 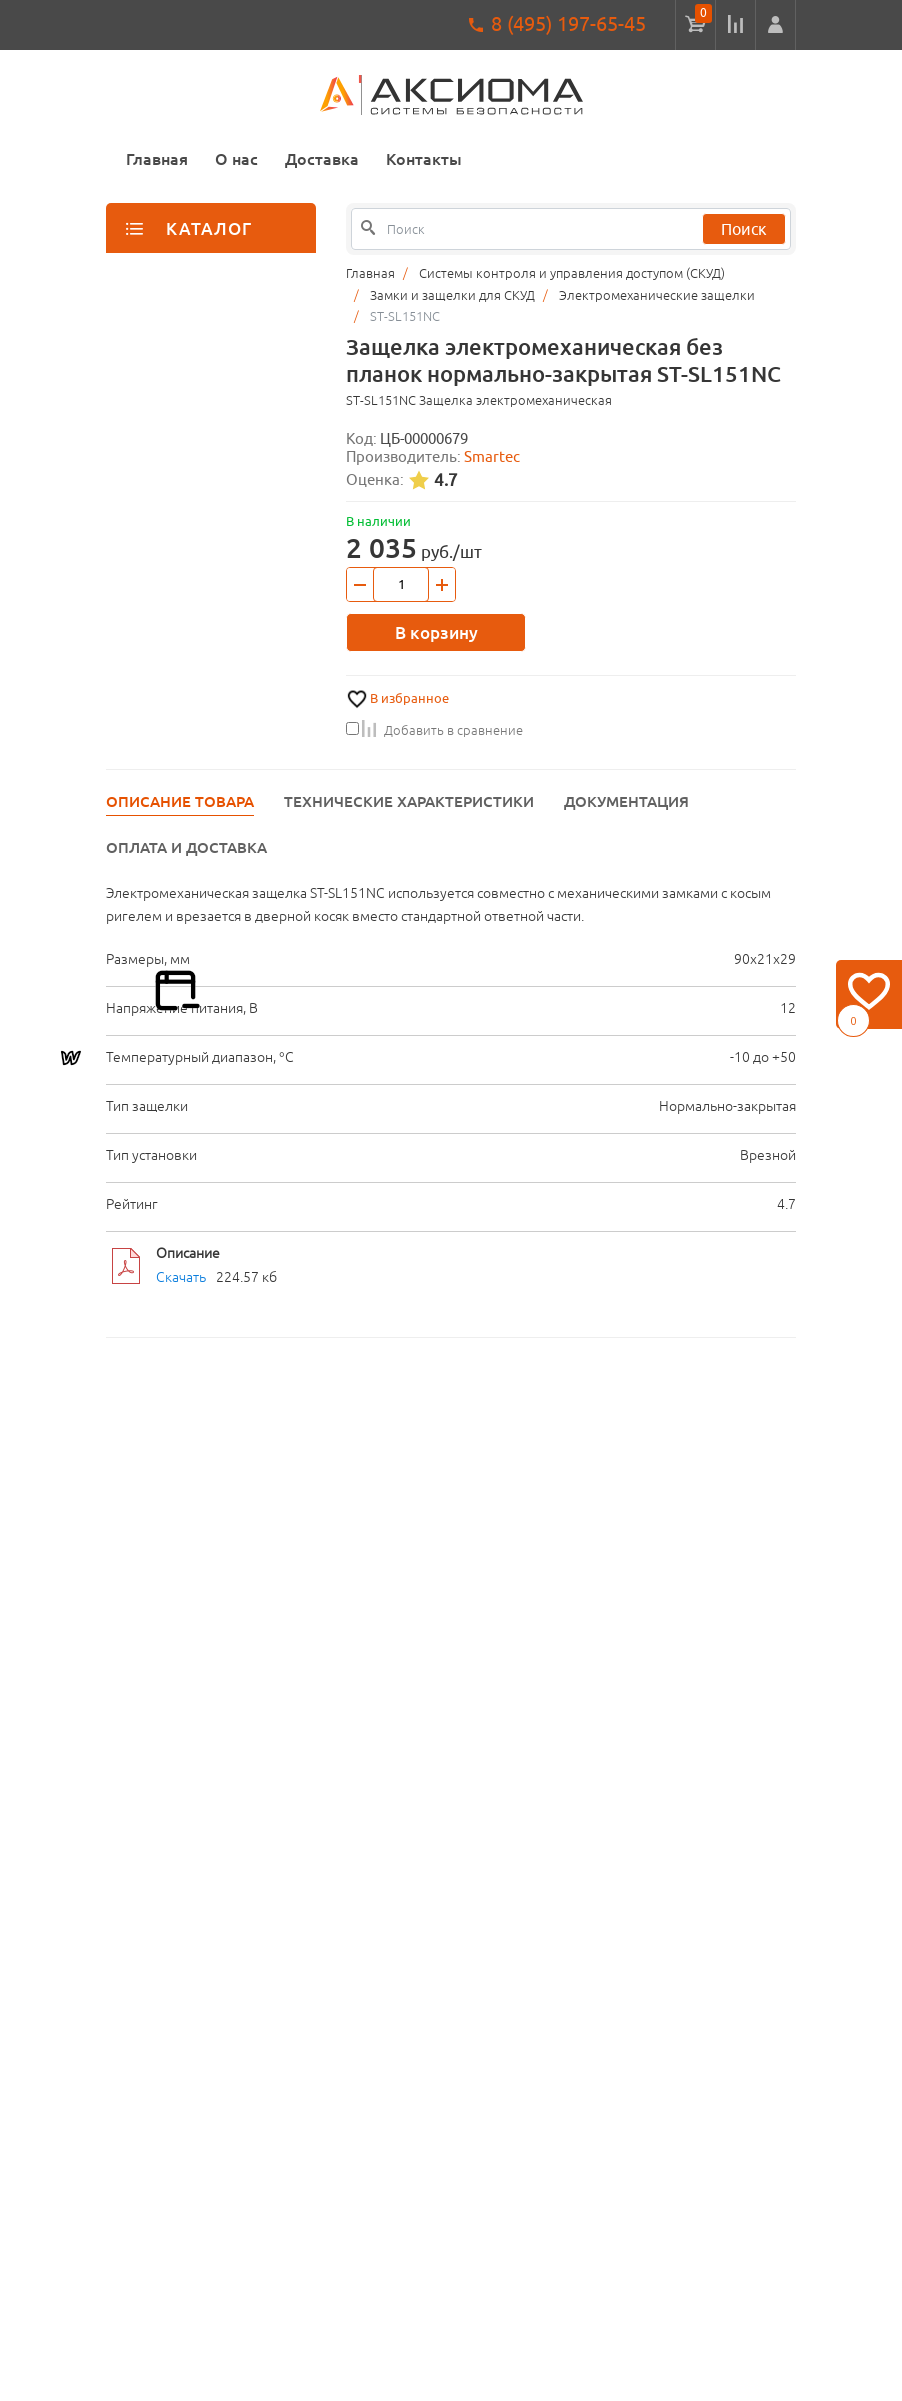 I want to click on open Webflow website builder, so click(x=70, y=1057).